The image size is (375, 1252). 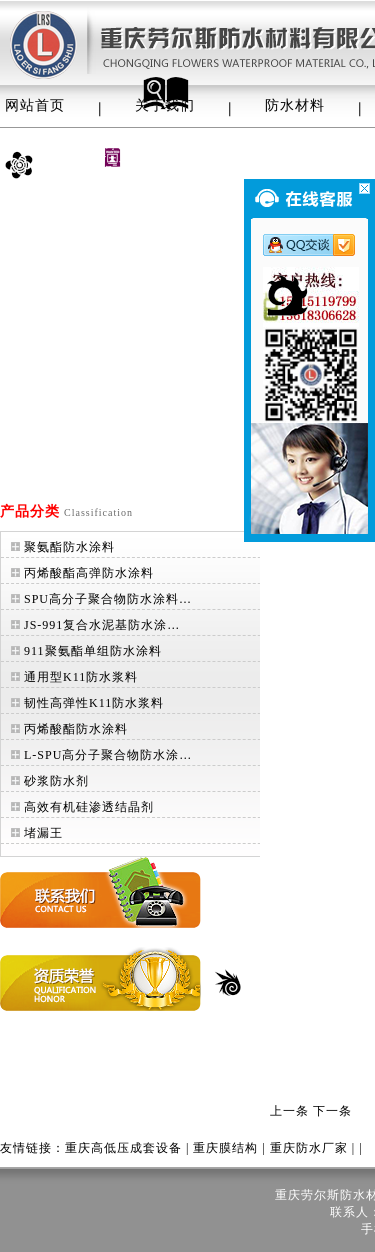 What do you see at coordinates (166, 93) in the screenshot?
I see `search through archived documents` at bounding box center [166, 93].